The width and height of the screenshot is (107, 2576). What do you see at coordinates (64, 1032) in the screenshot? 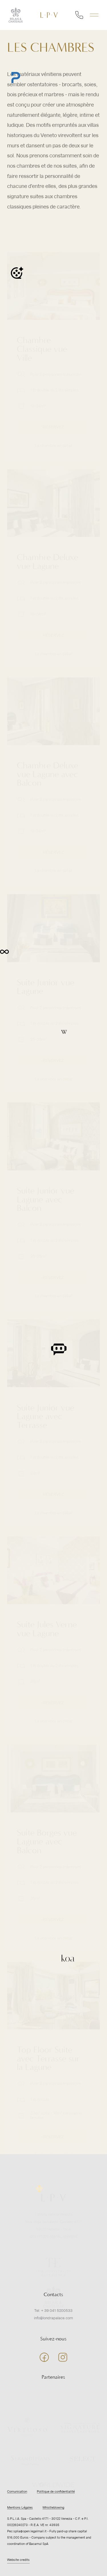
I see `open Wikipedia` at bounding box center [64, 1032].